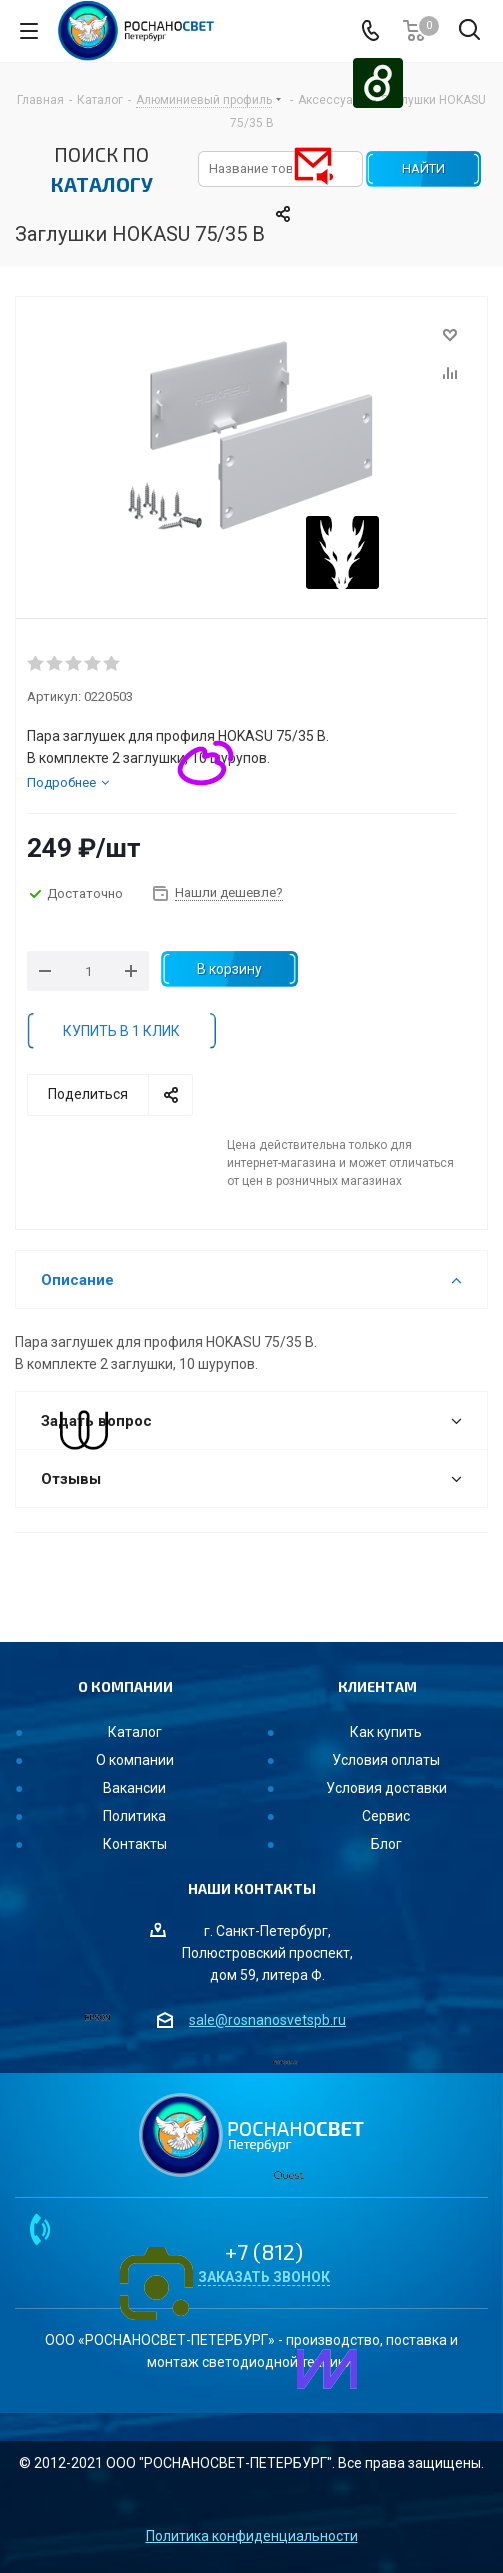 Image resolution: width=503 pixels, height=2573 pixels. I want to click on netgear brand logo, so click(285, 2062).